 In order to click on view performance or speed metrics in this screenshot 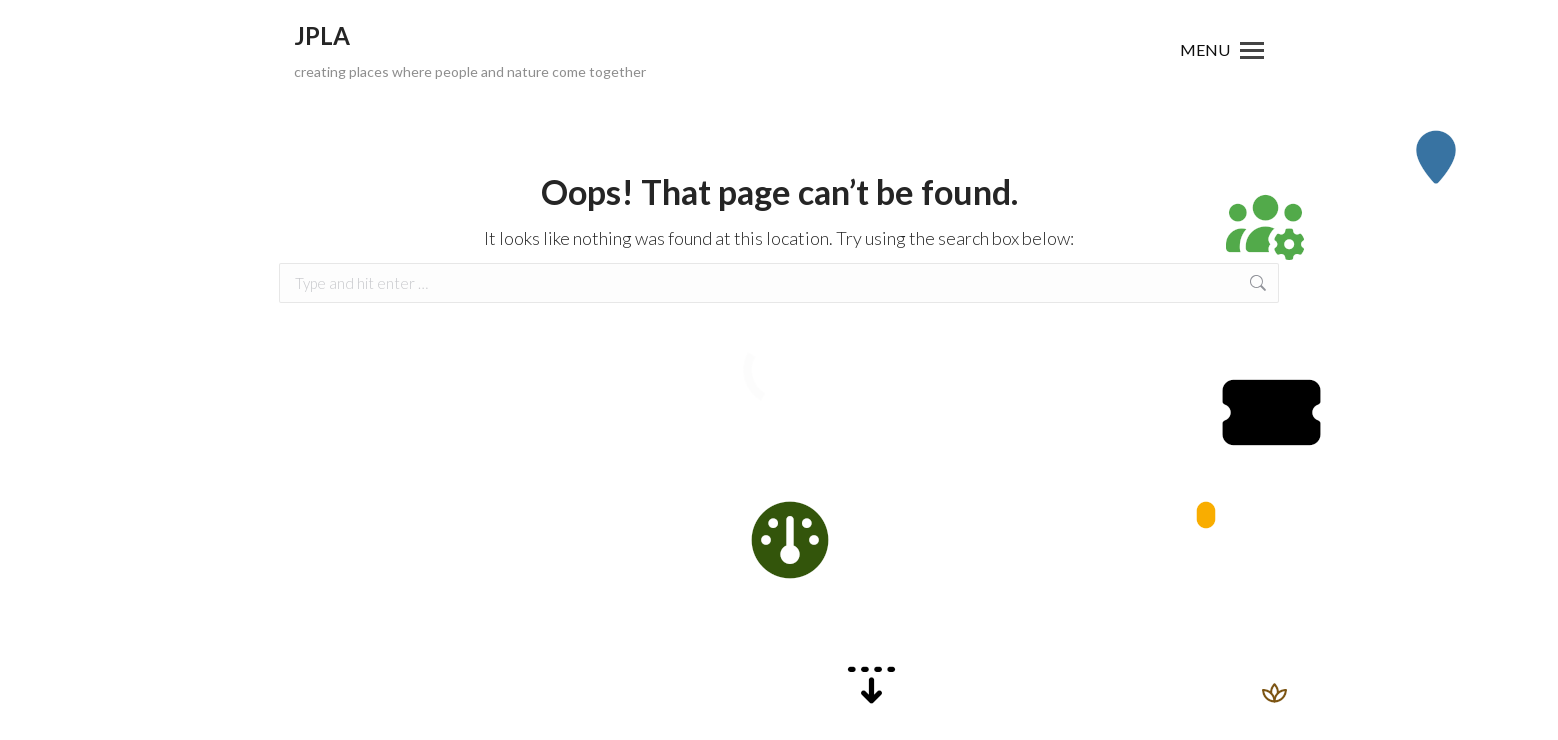, I will do `click(790, 540)`.